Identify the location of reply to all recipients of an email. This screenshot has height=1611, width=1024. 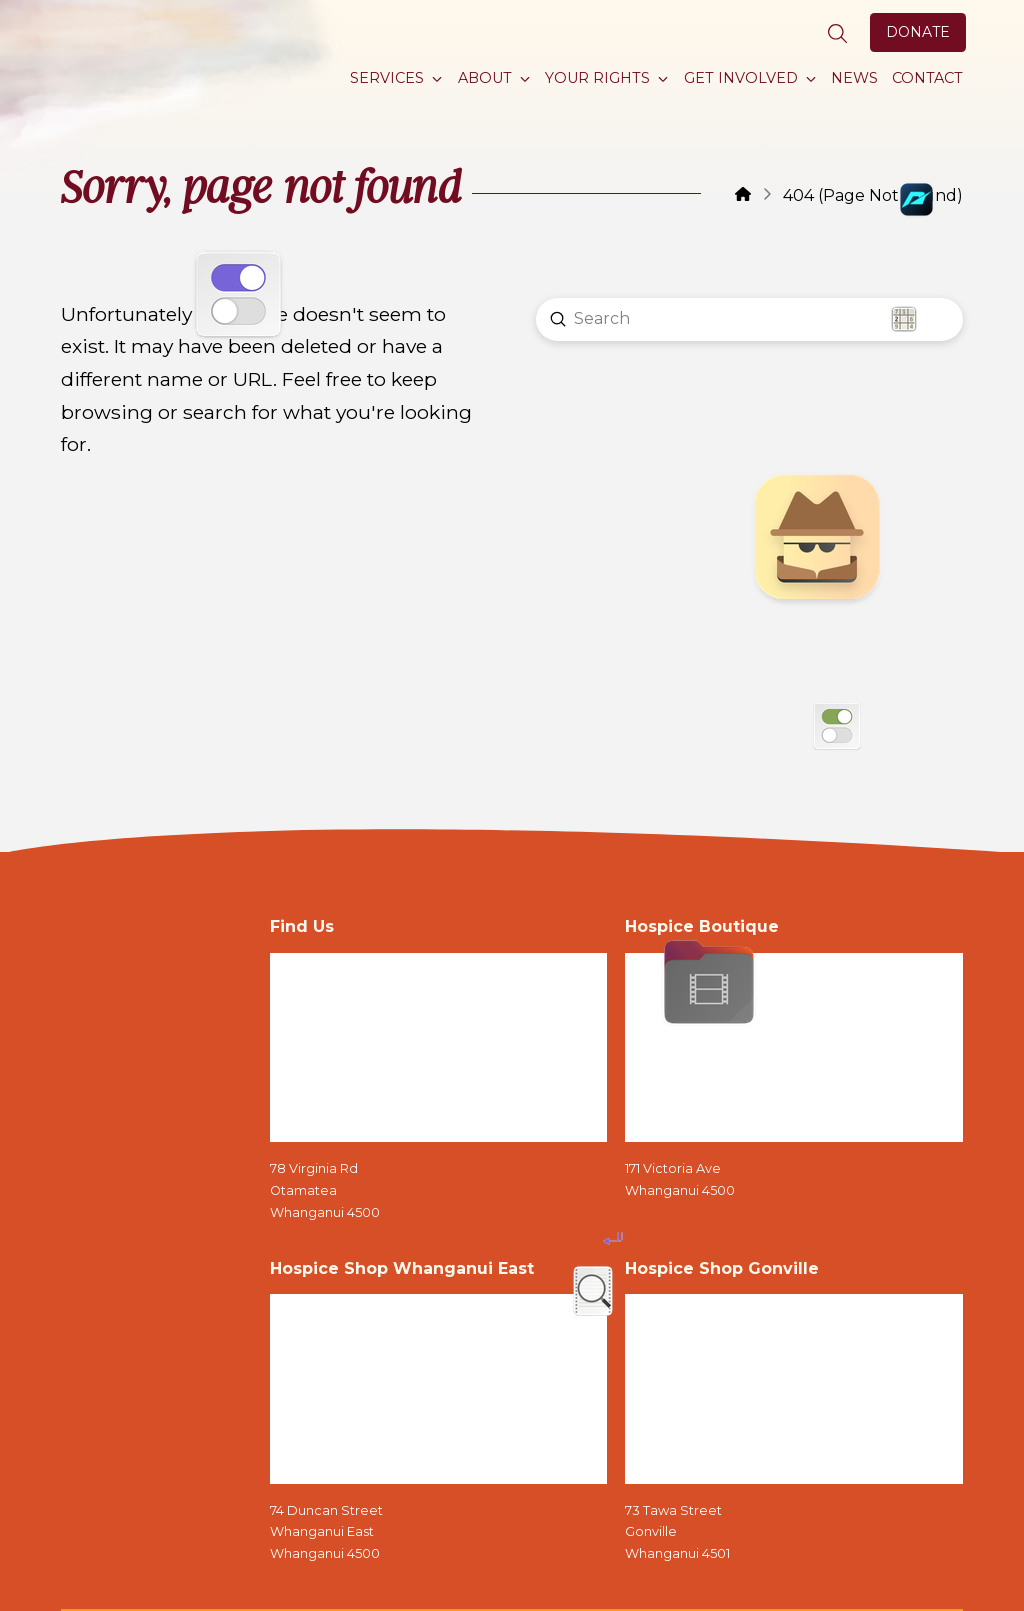
(612, 1238).